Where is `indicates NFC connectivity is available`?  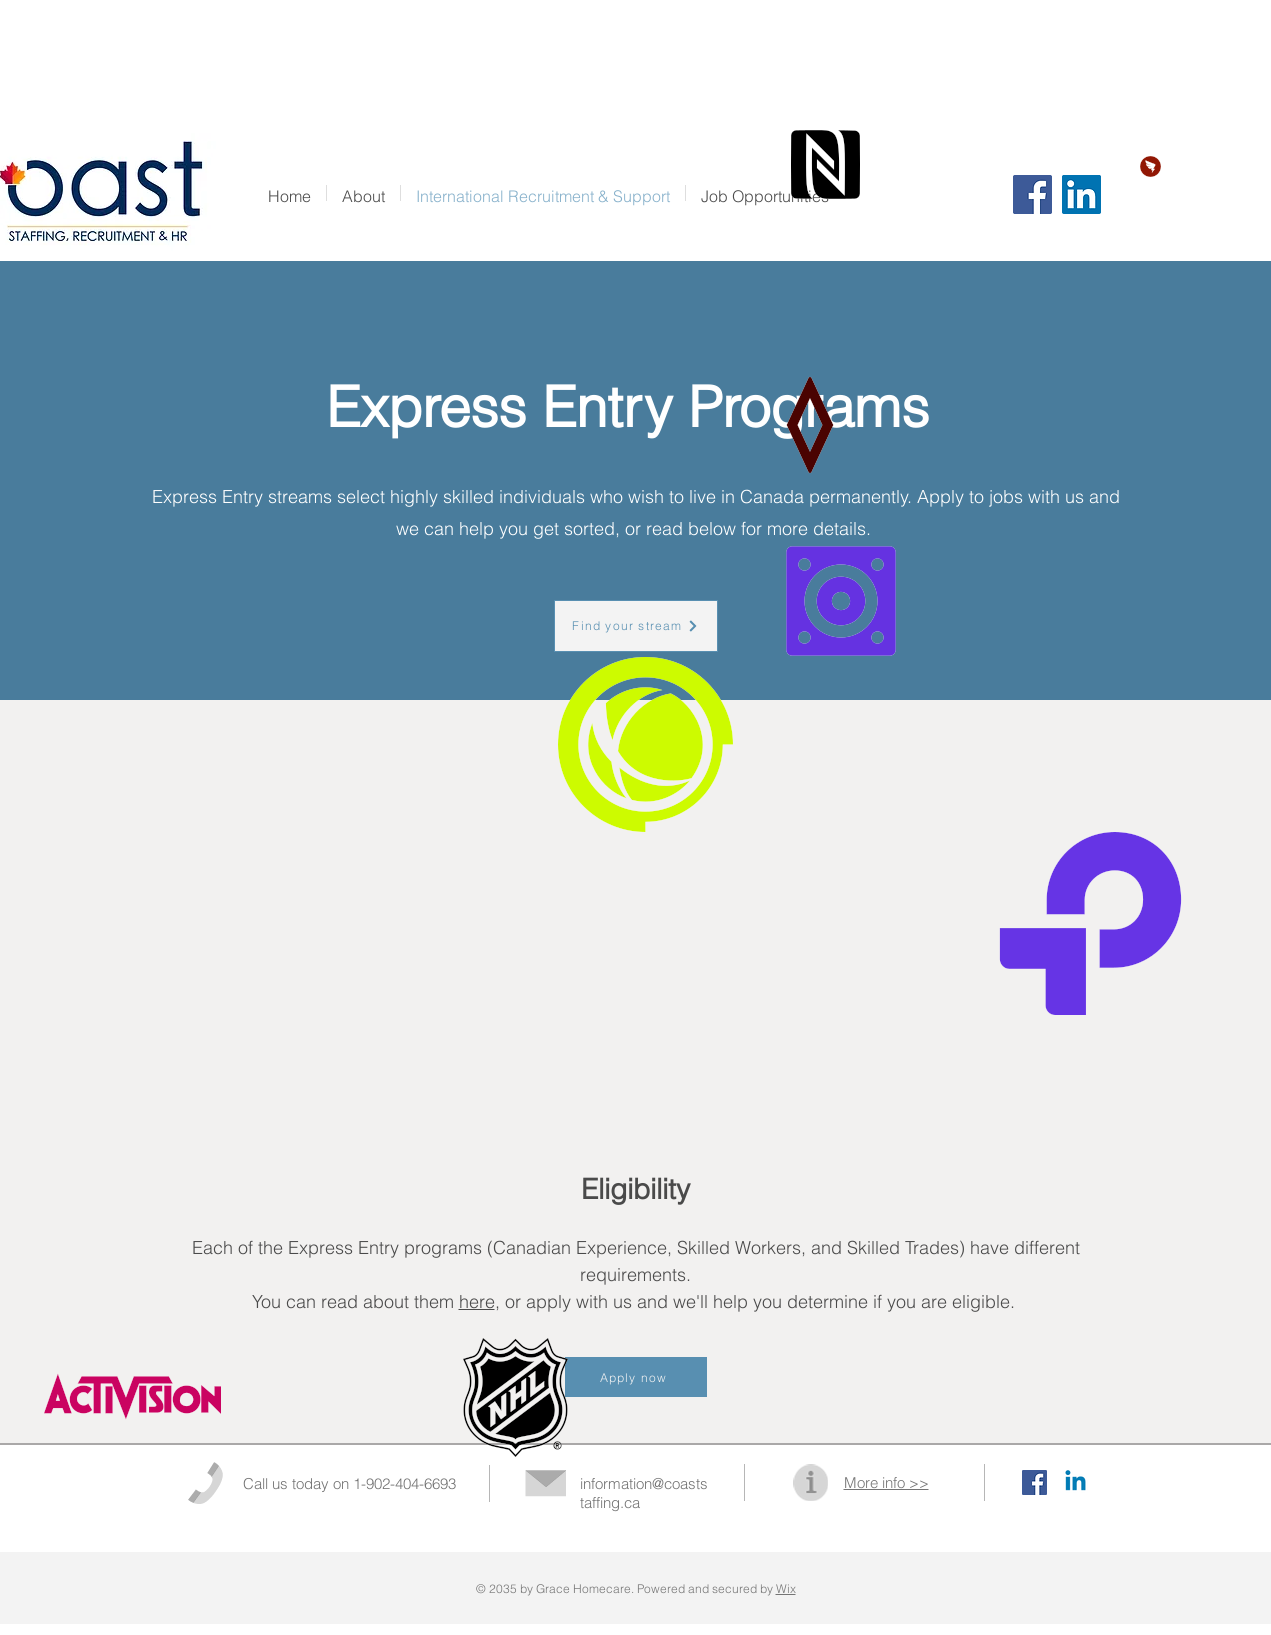 indicates NFC connectivity is available is located at coordinates (825, 164).